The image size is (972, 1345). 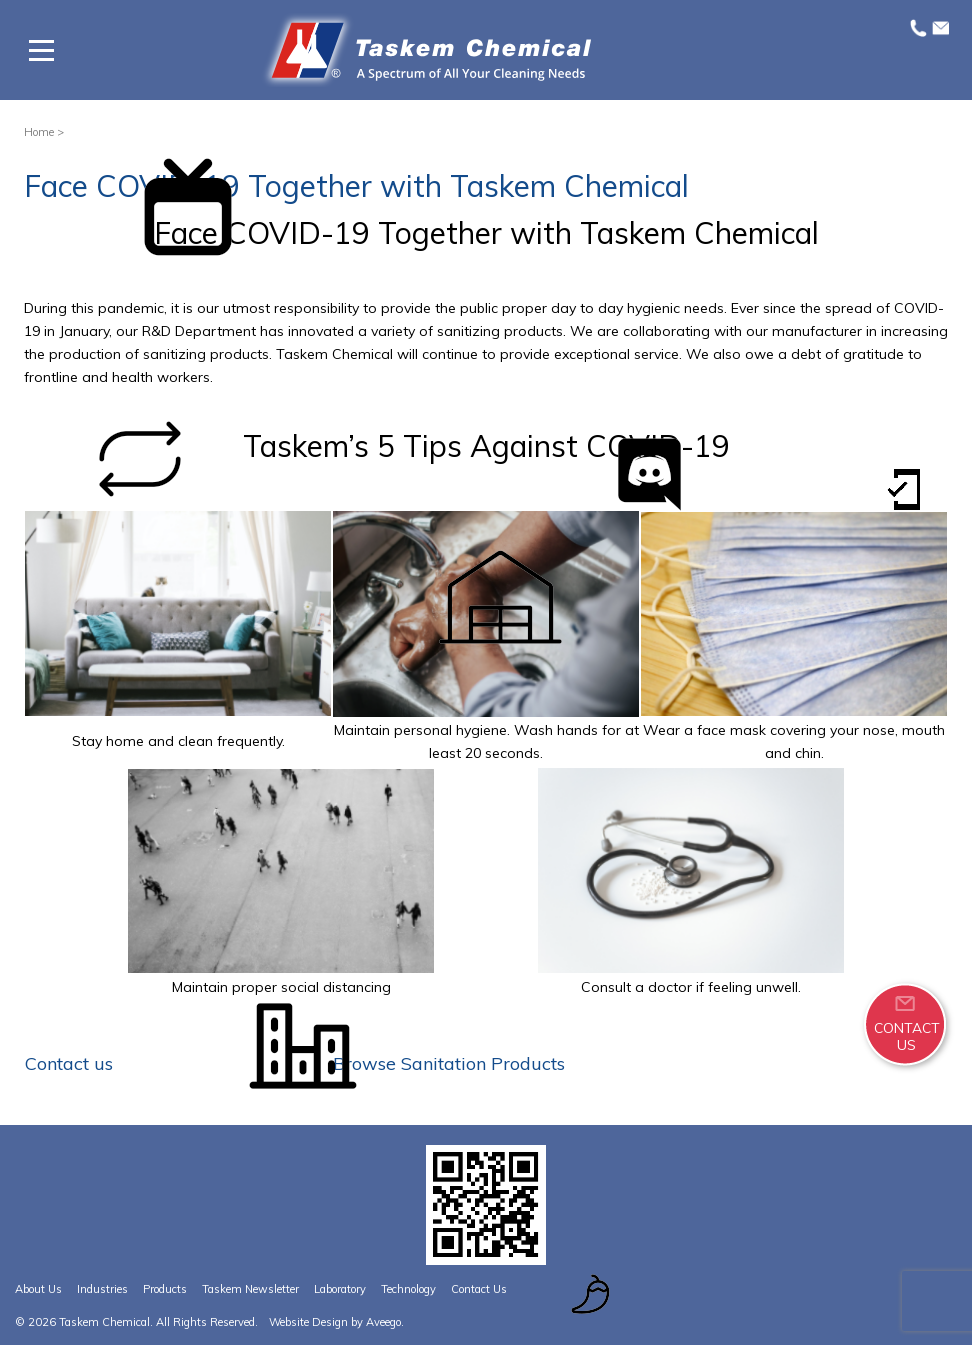 What do you see at coordinates (903, 489) in the screenshot?
I see `indicates mobile-optimized or responsive content` at bounding box center [903, 489].